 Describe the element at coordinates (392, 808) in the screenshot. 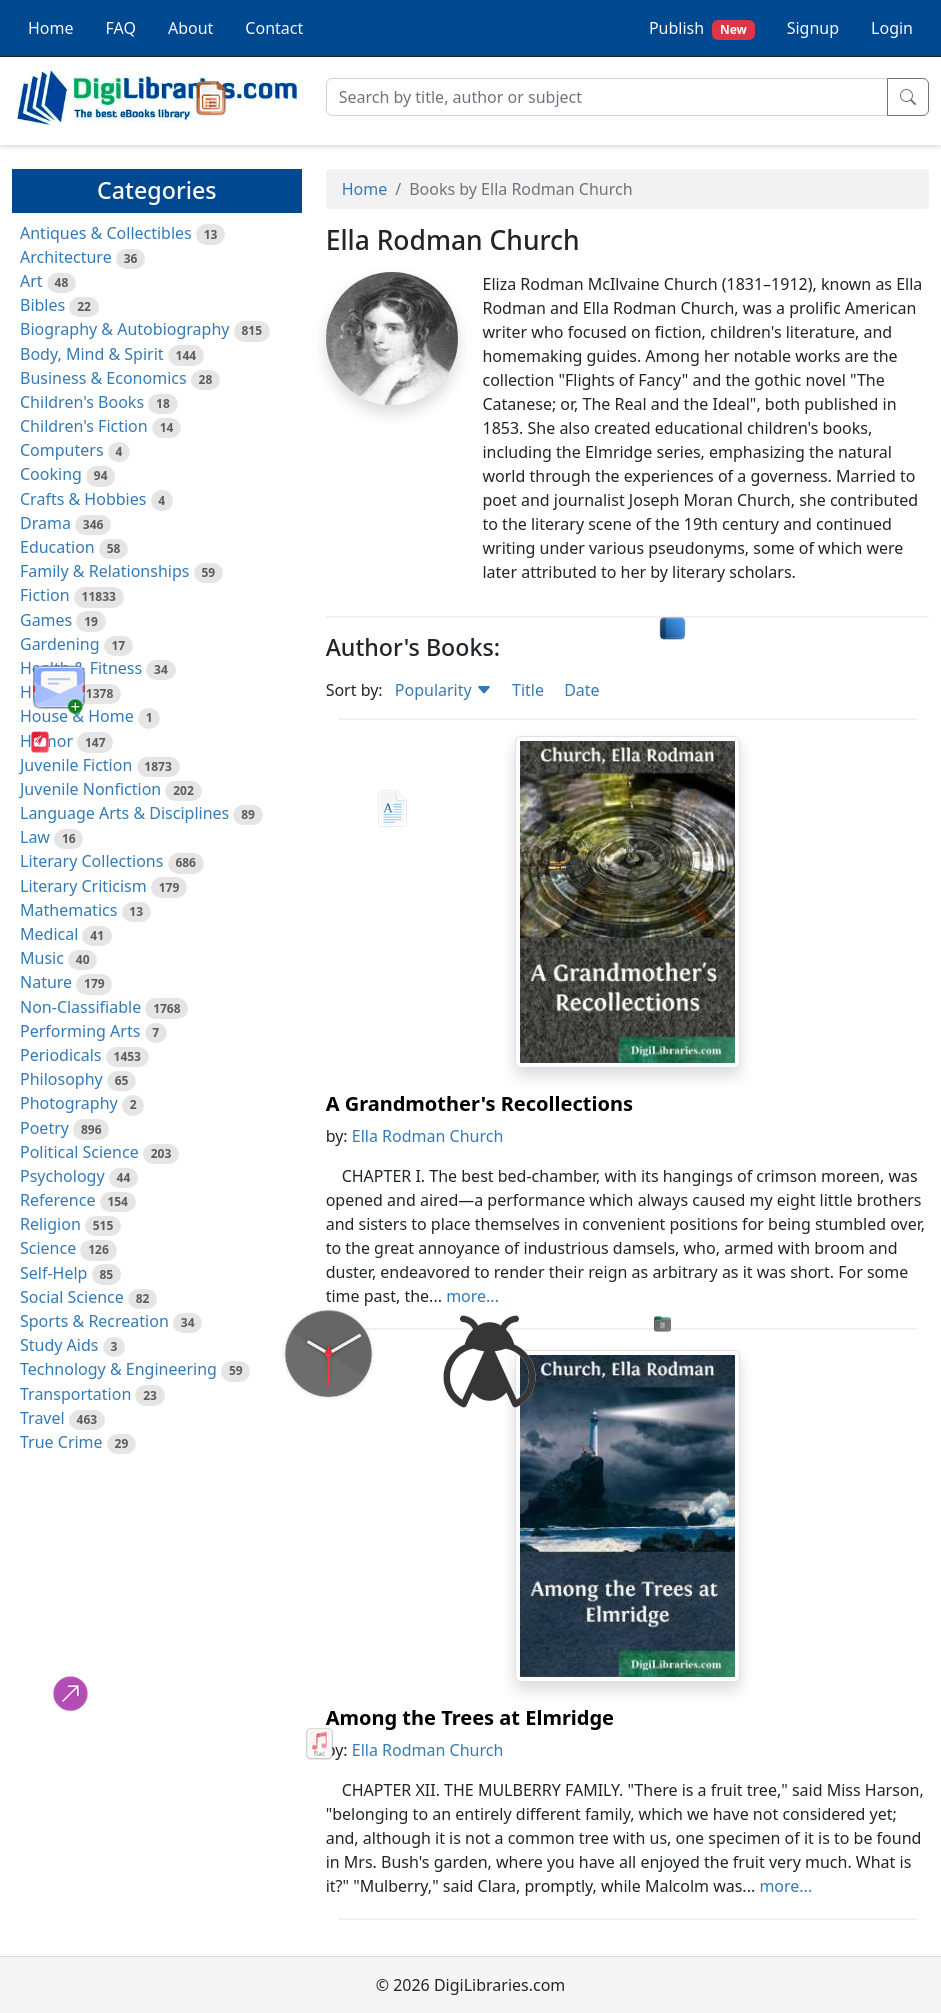

I see `open a text document file` at that location.